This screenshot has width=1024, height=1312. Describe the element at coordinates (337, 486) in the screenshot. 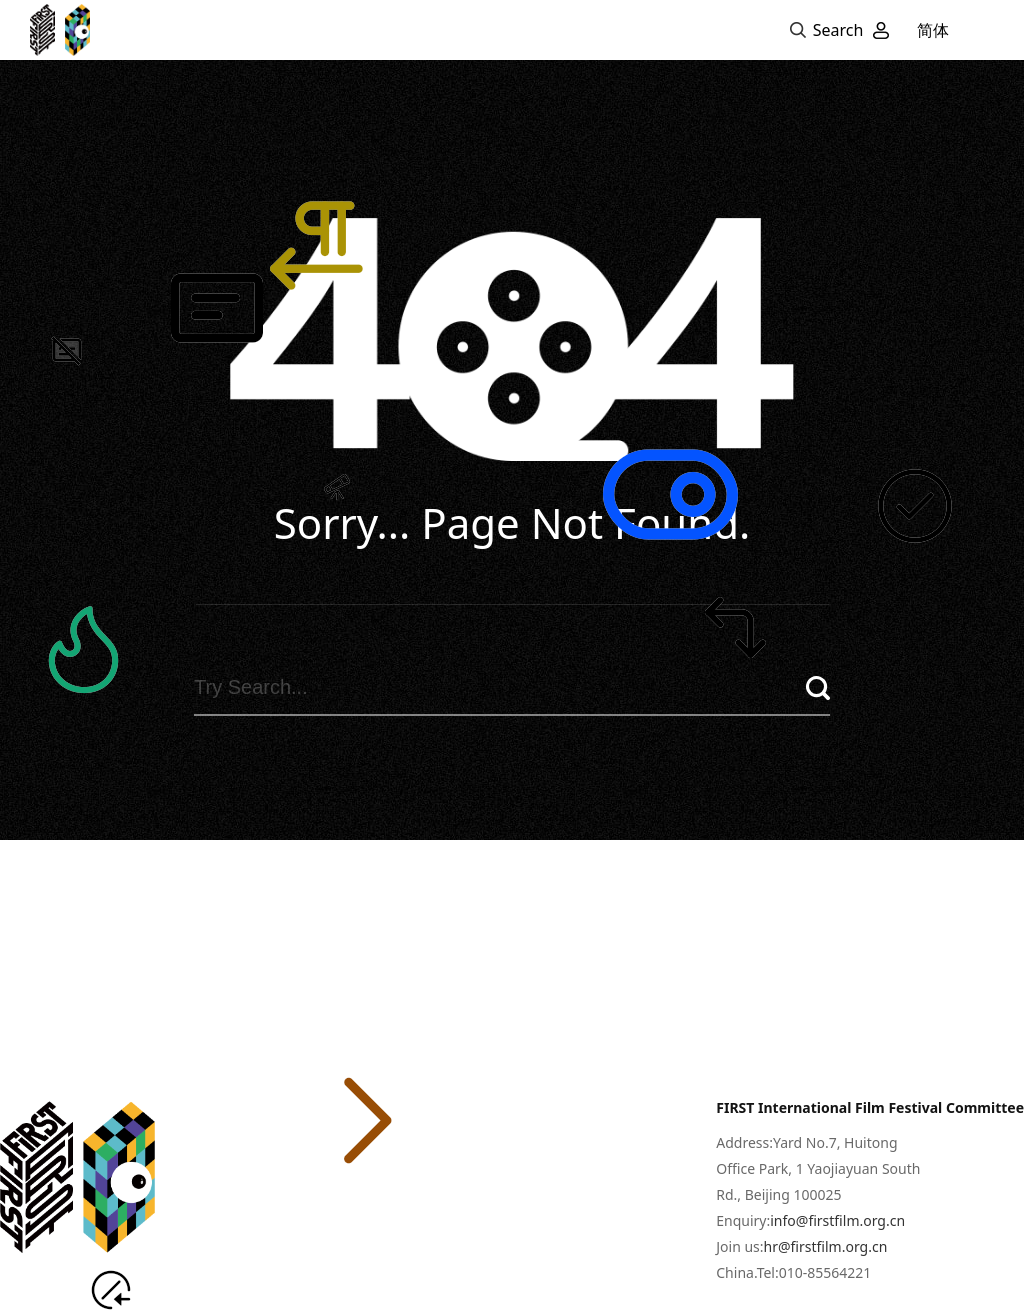

I see `explore or discover new content` at that location.